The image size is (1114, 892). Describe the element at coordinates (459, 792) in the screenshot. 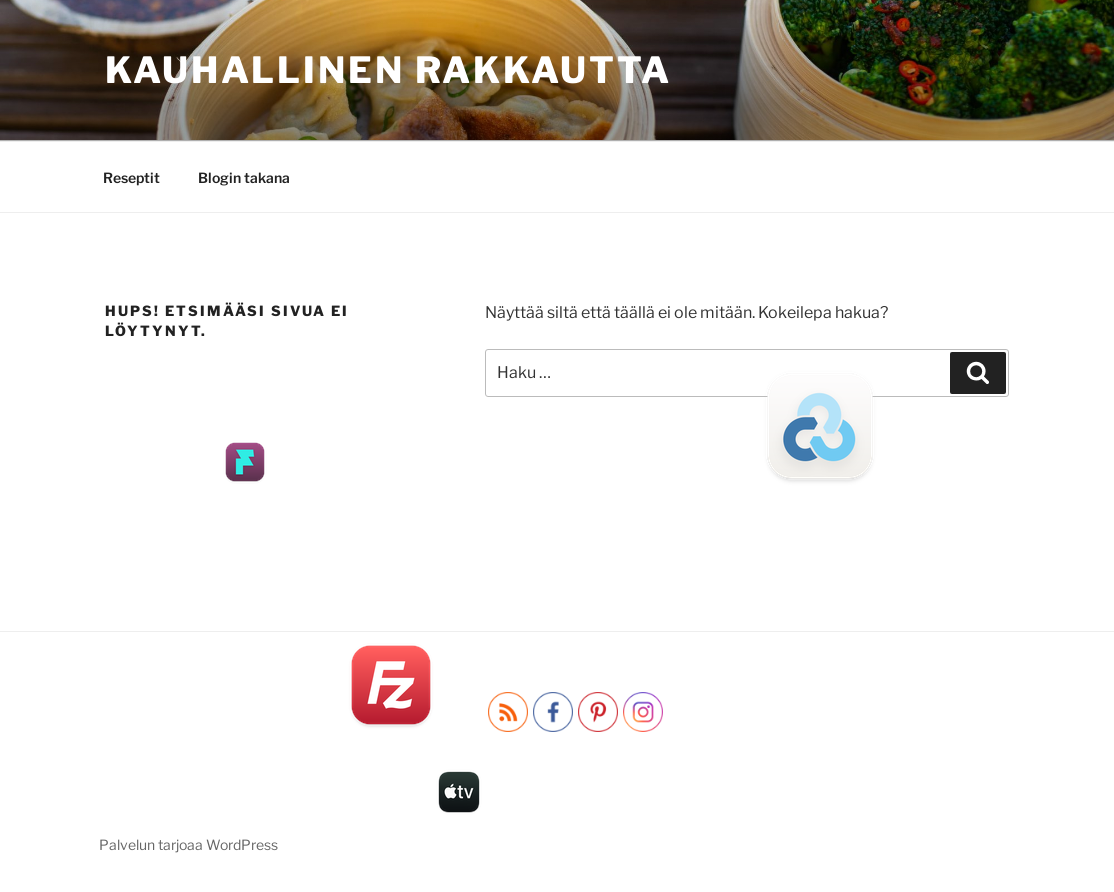

I see `open the Apple TV app` at that location.